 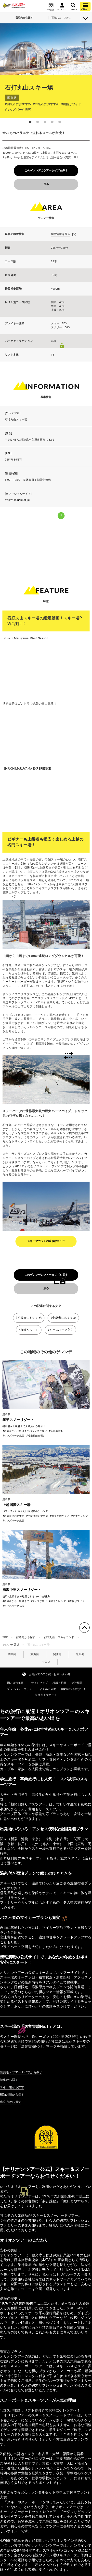 I want to click on edit or write content, so click(x=22, y=2030).